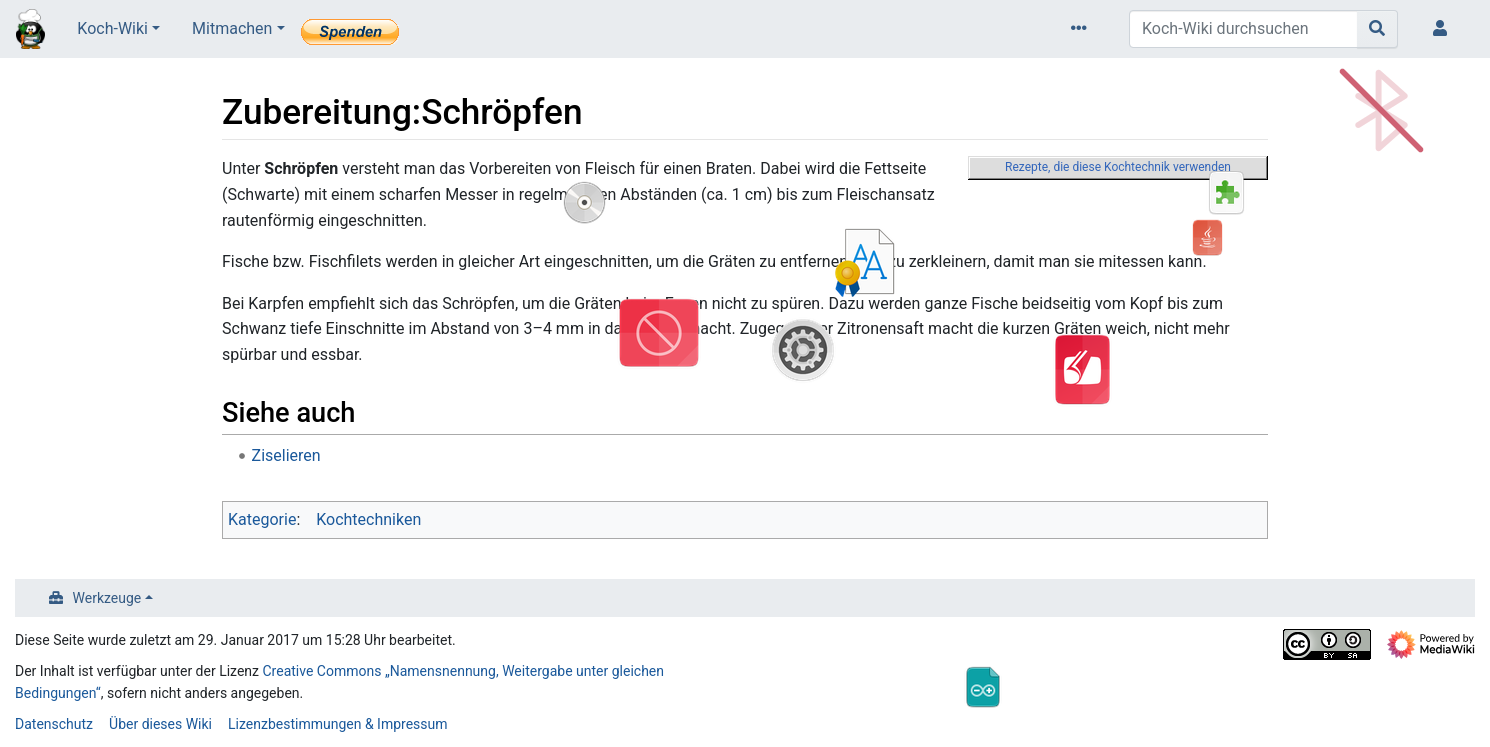 The width and height of the screenshot is (1490, 747). What do you see at coordinates (1226, 192) in the screenshot?
I see `extension or plugin file type` at bounding box center [1226, 192].